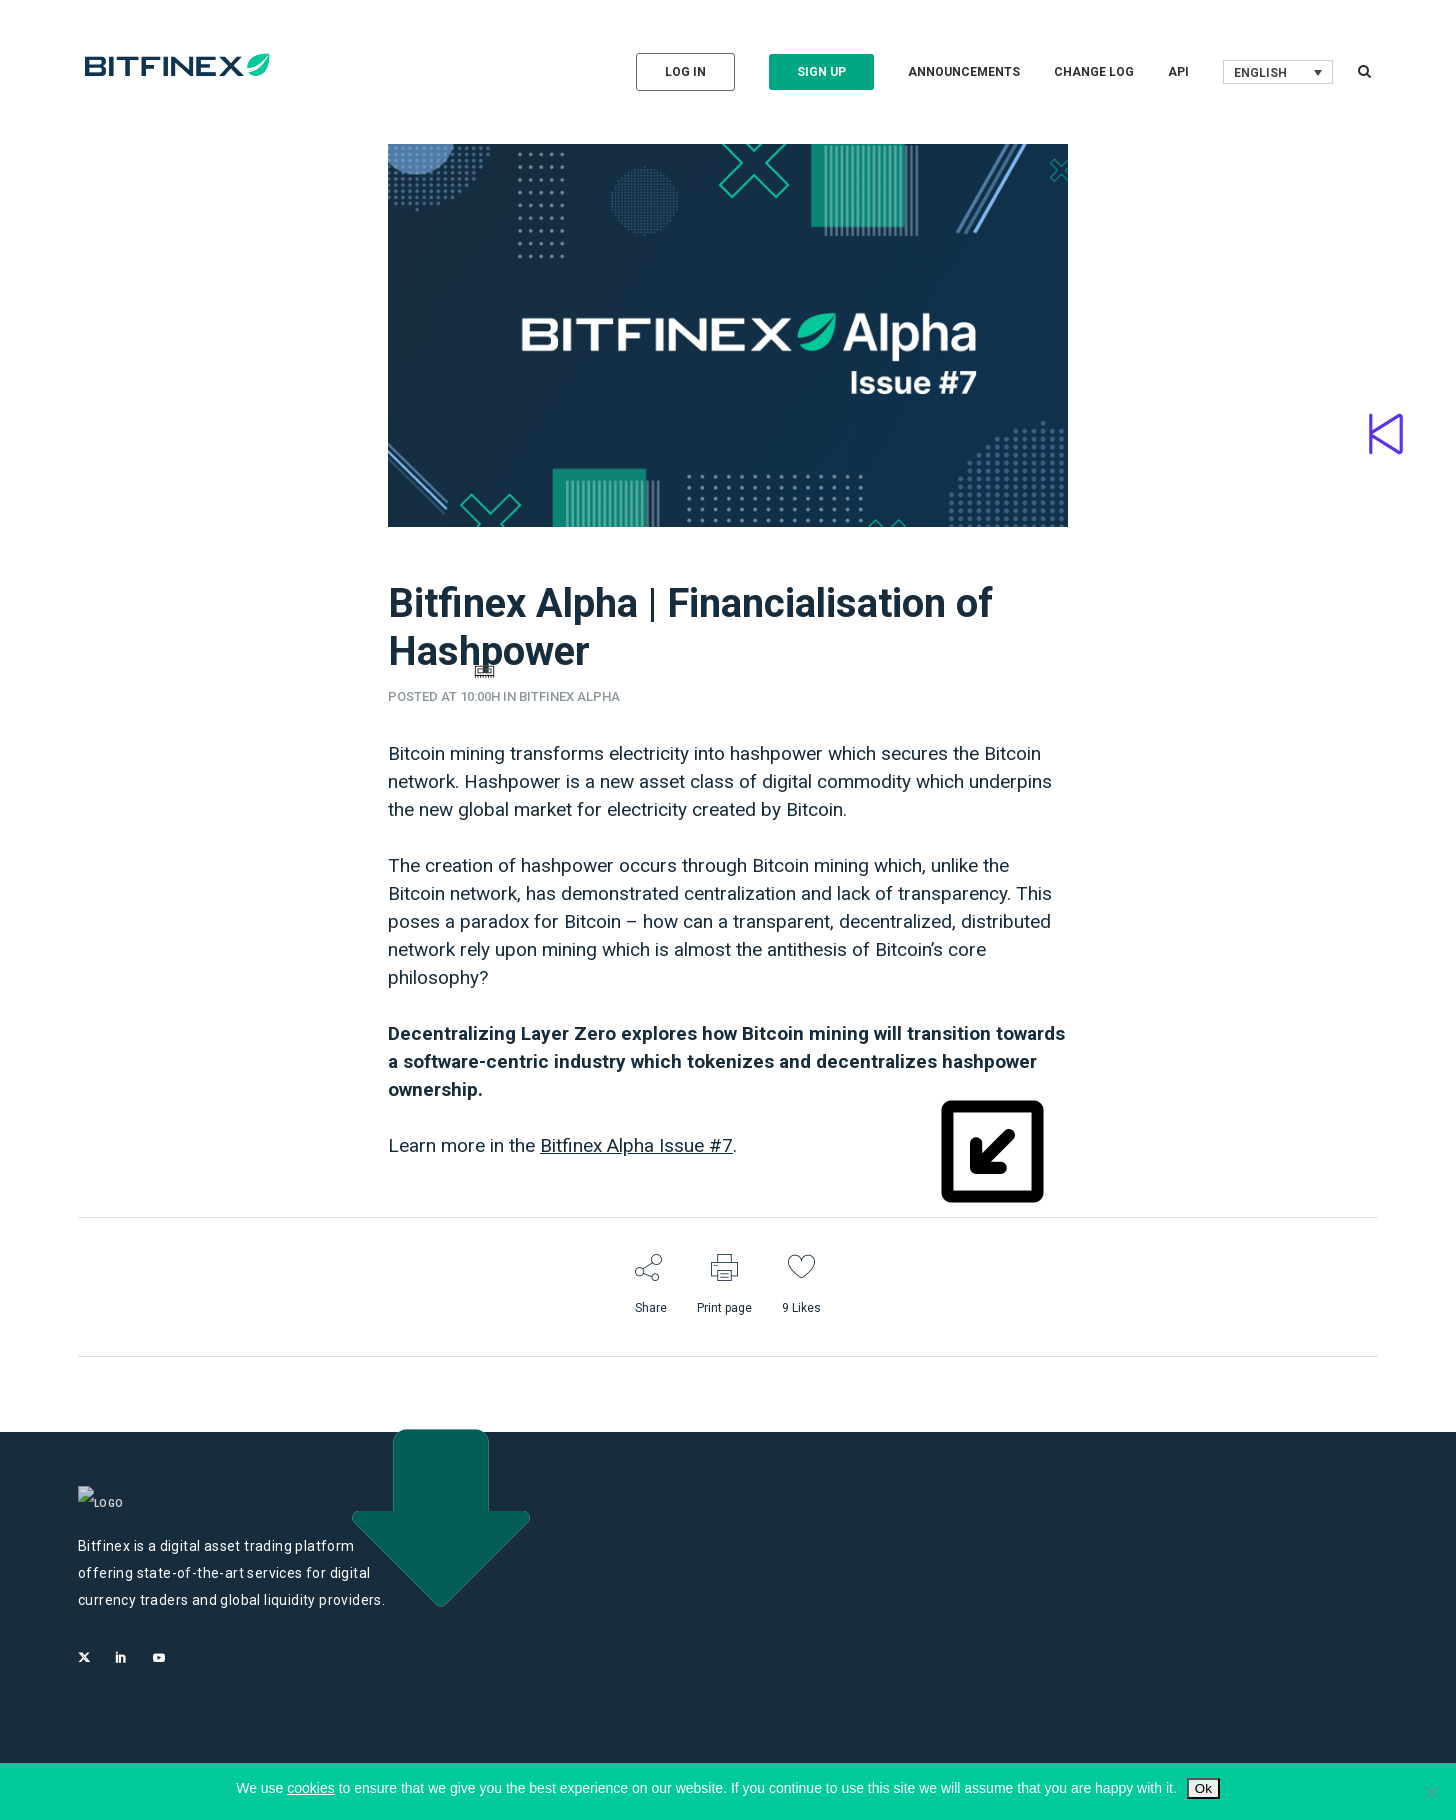 Image resolution: width=1456 pixels, height=1820 pixels. I want to click on skip to previous track, so click(1386, 434).